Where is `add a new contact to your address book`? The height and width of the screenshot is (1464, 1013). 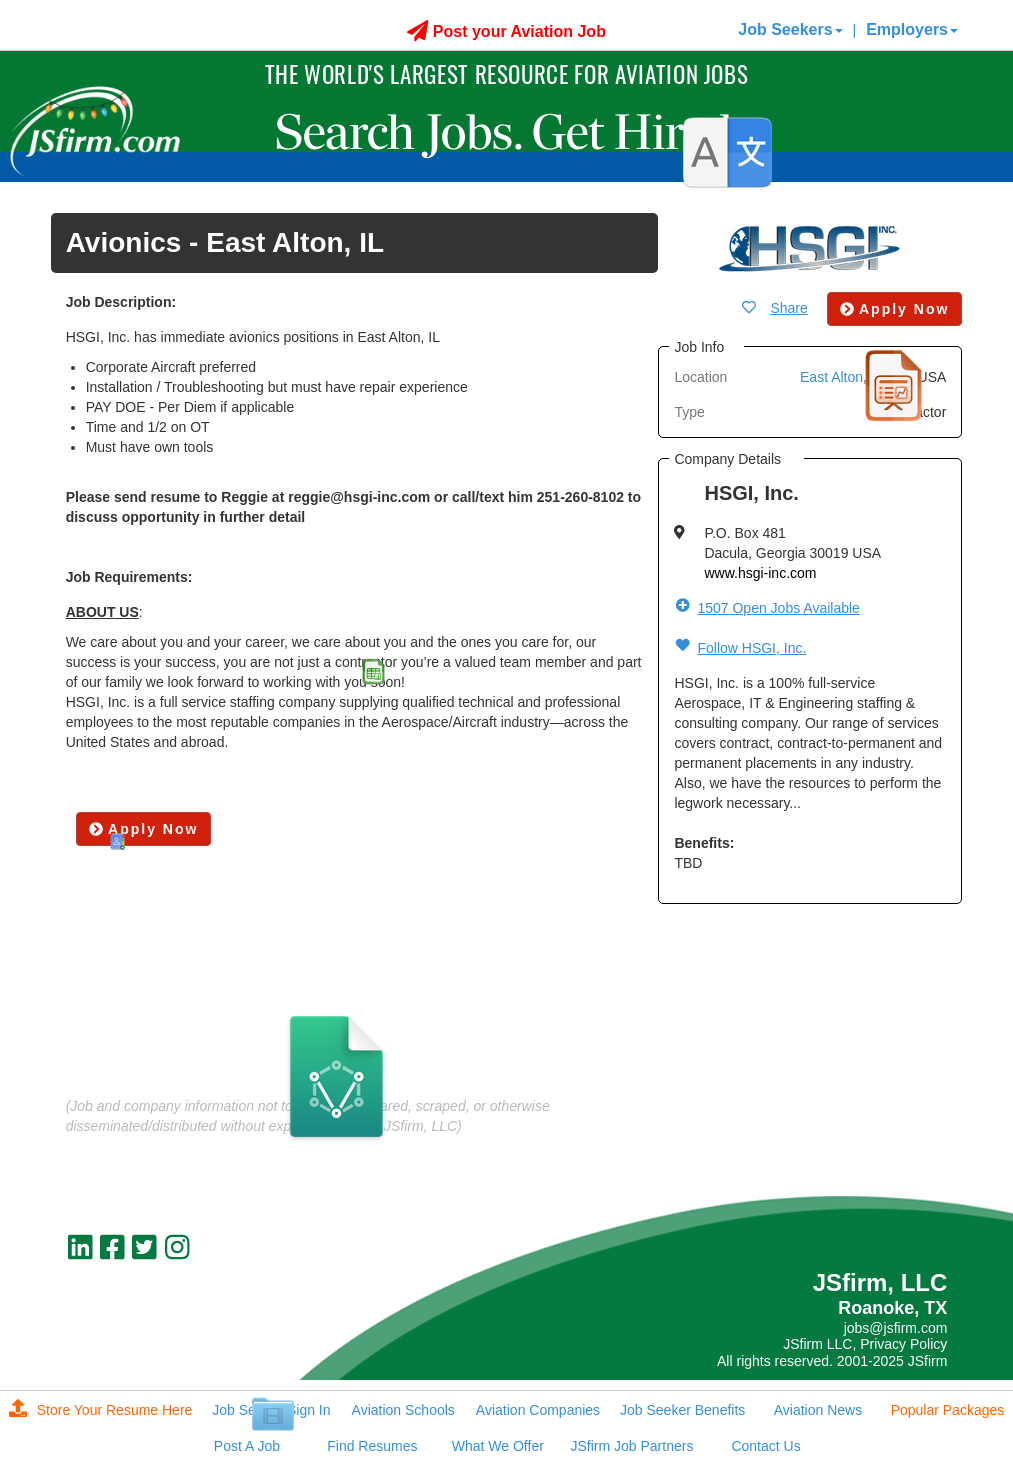 add a new contact to your address book is located at coordinates (117, 841).